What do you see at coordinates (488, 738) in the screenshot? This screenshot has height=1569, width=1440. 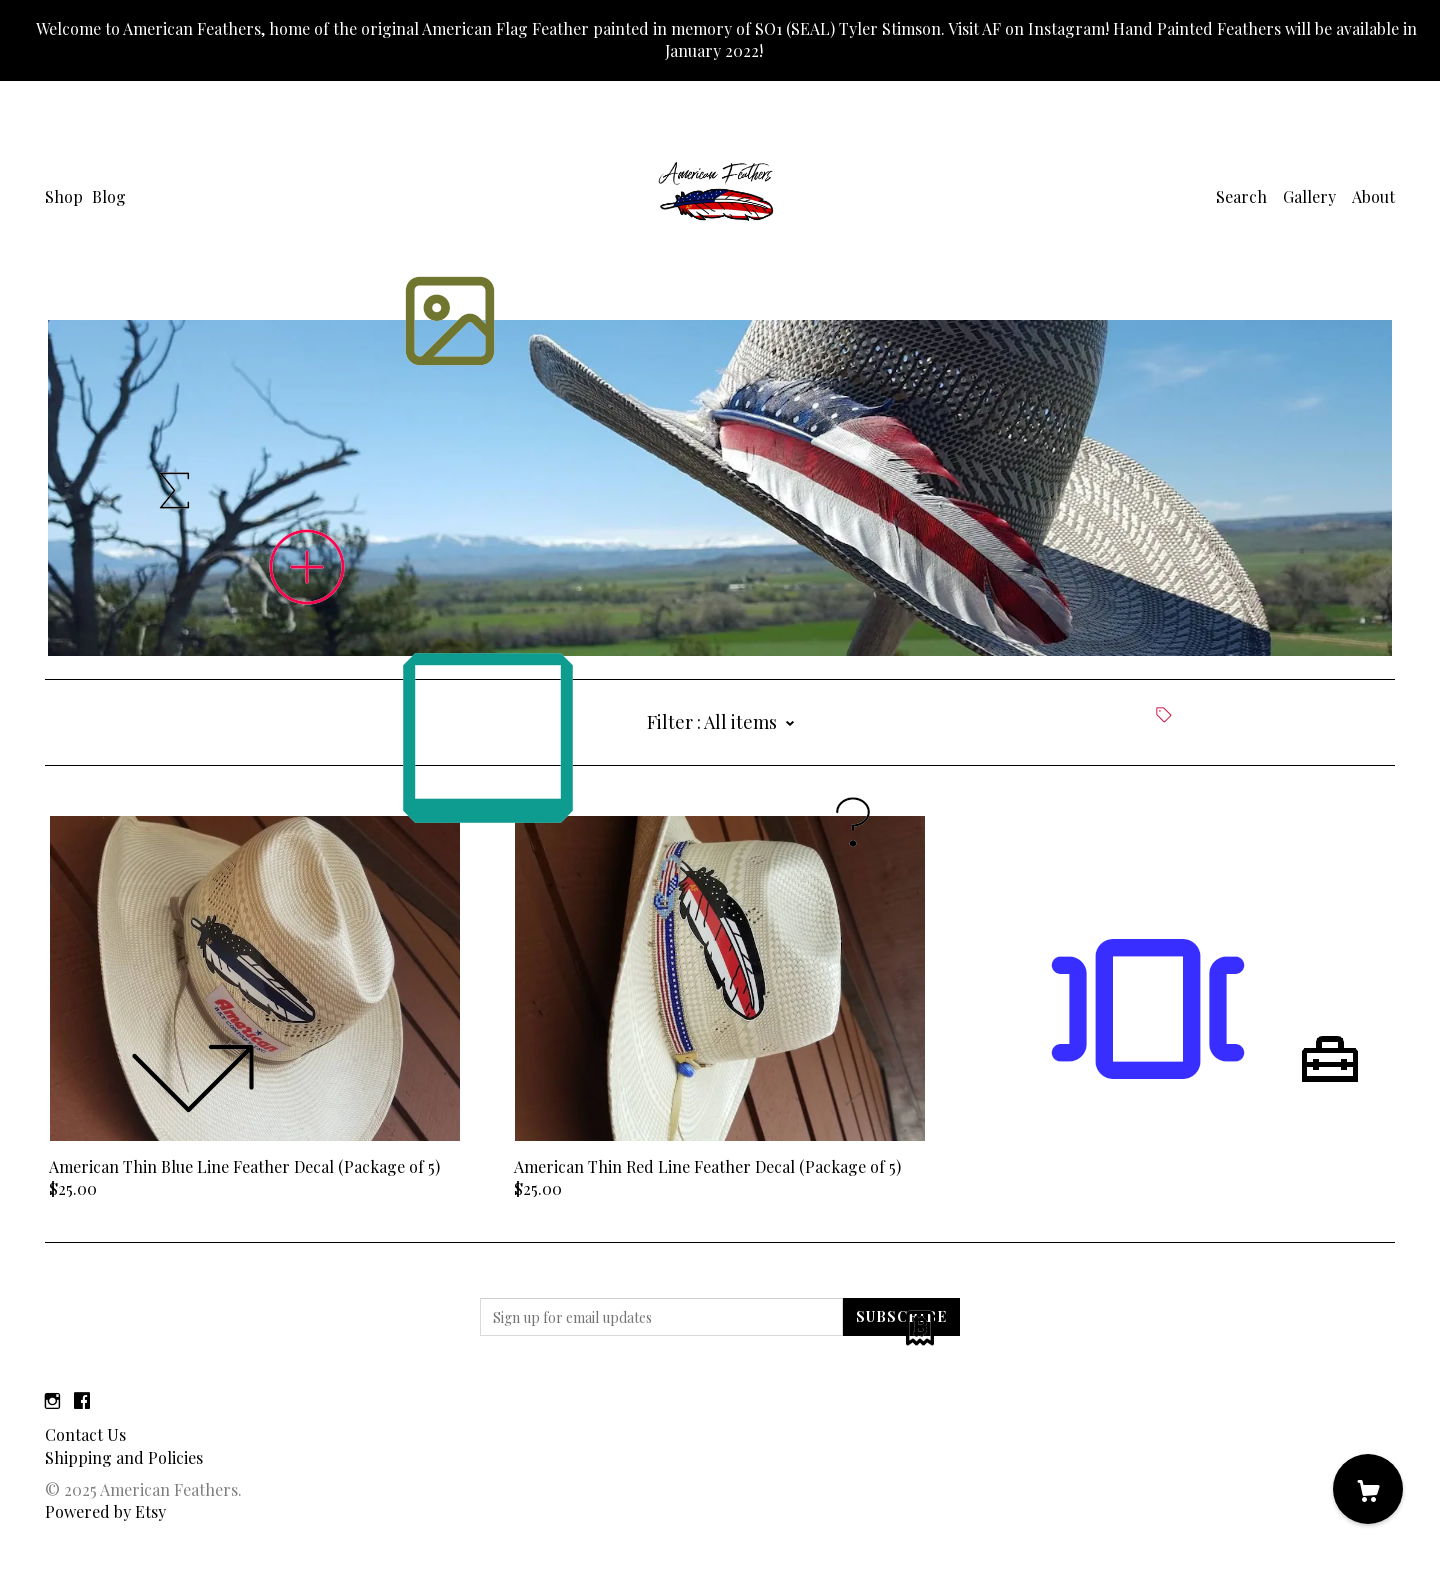 I see `toggle the status bar visibility` at bounding box center [488, 738].